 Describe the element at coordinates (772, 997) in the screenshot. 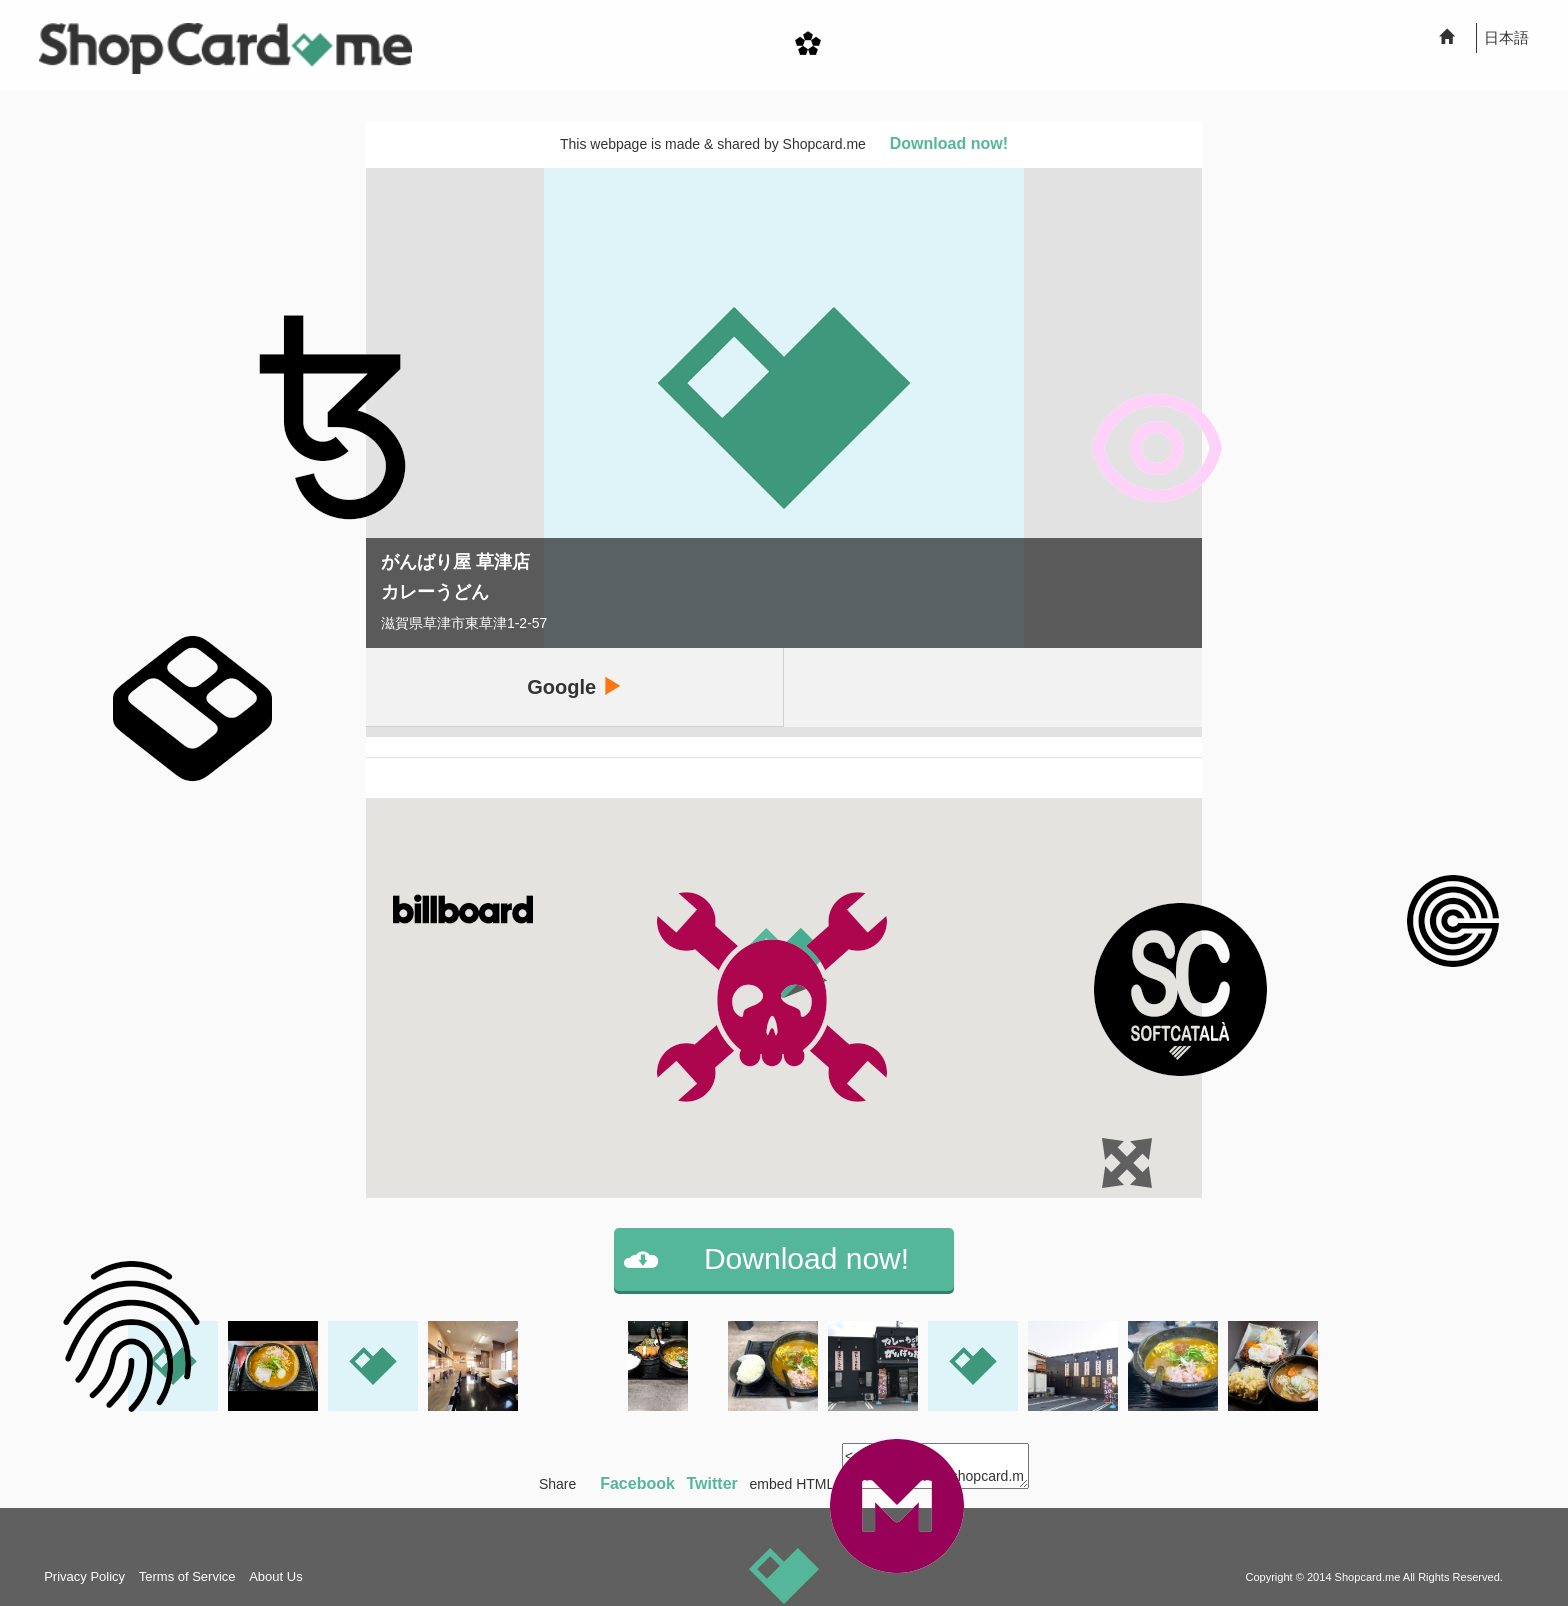

I see `visit hackaday website or community` at that location.